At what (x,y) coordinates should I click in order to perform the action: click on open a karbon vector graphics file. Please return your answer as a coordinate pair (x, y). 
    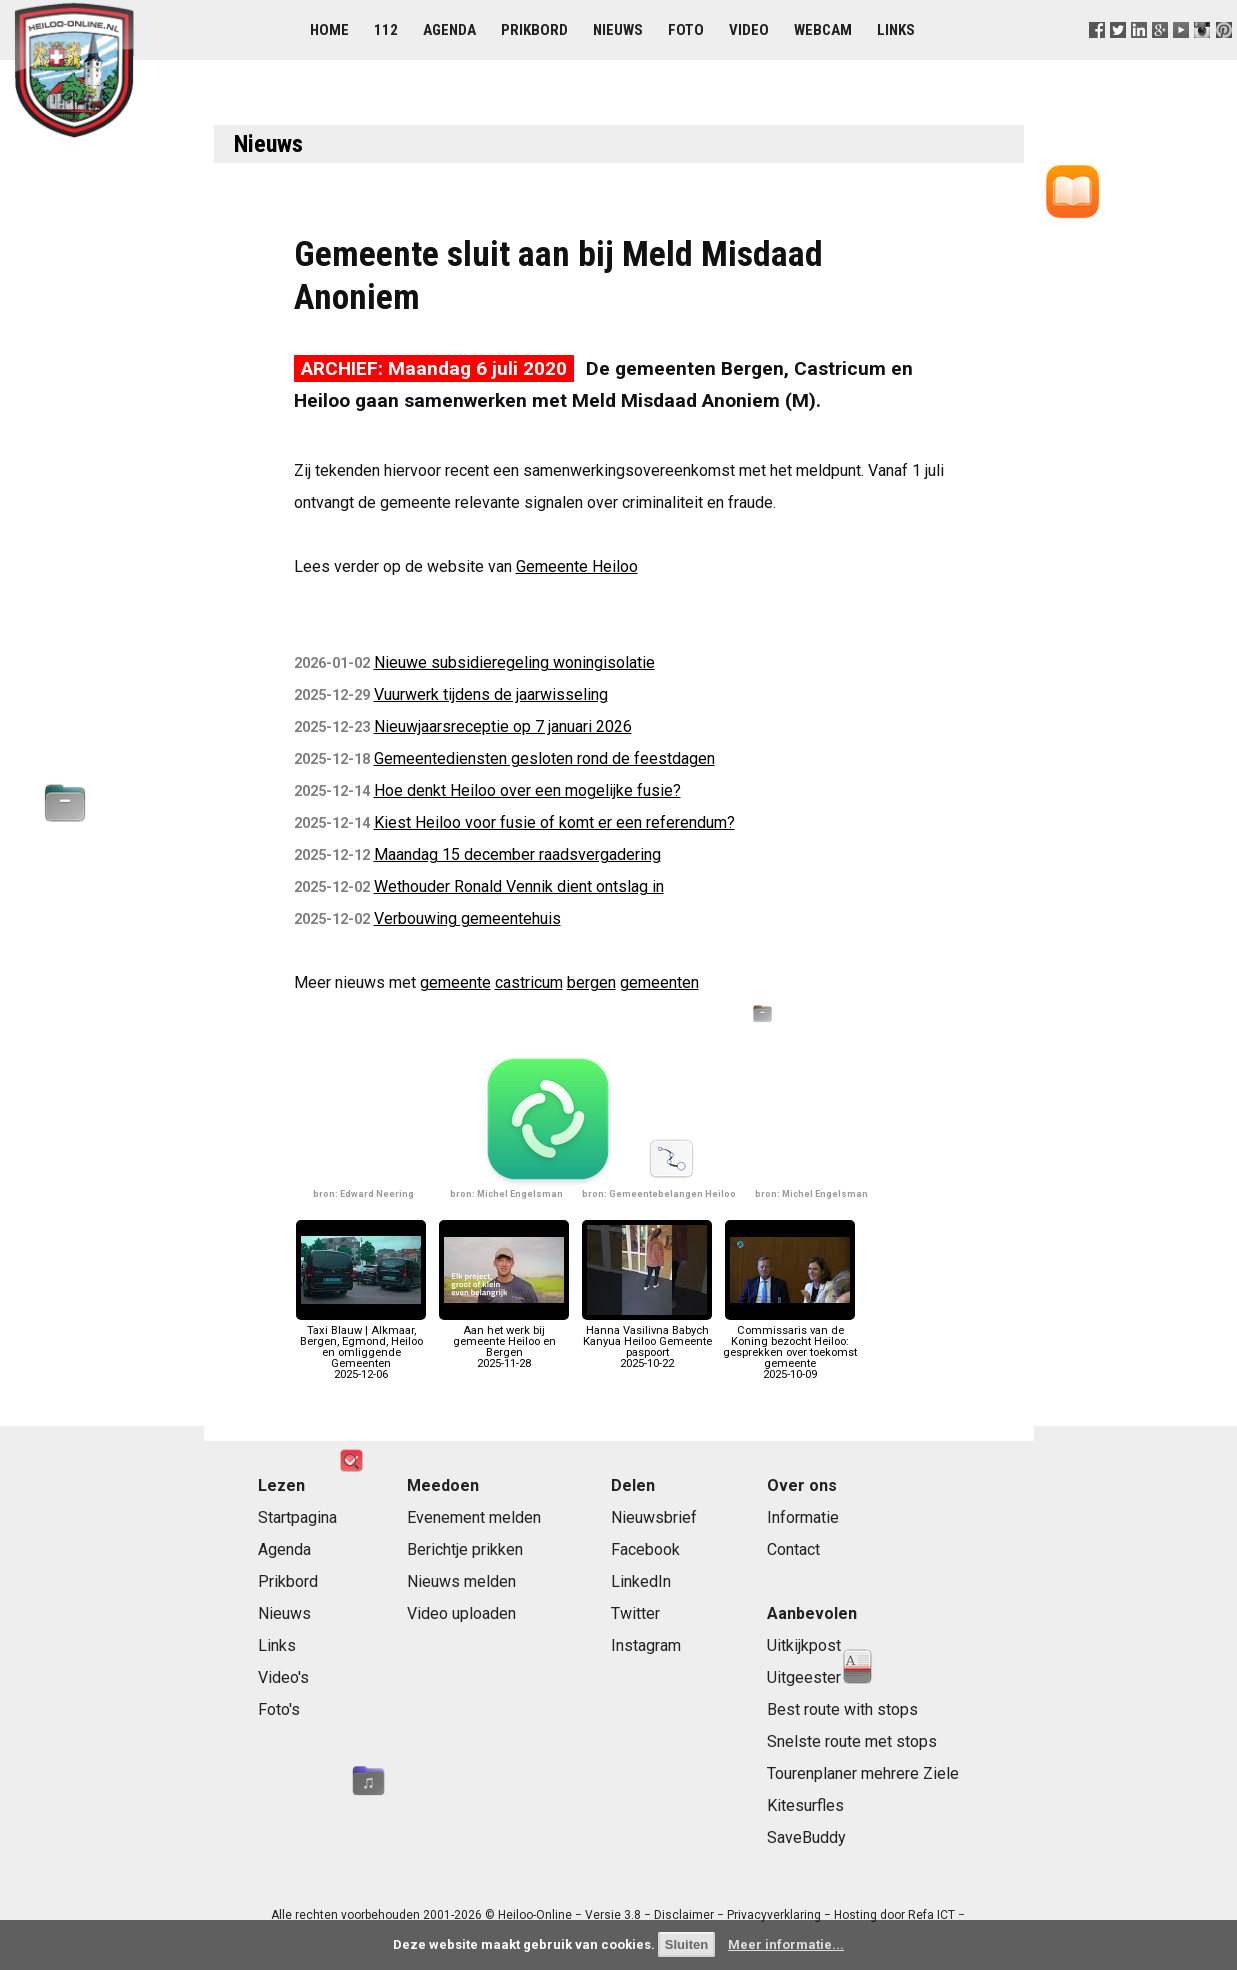
    Looking at the image, I should click on (671, 1157).